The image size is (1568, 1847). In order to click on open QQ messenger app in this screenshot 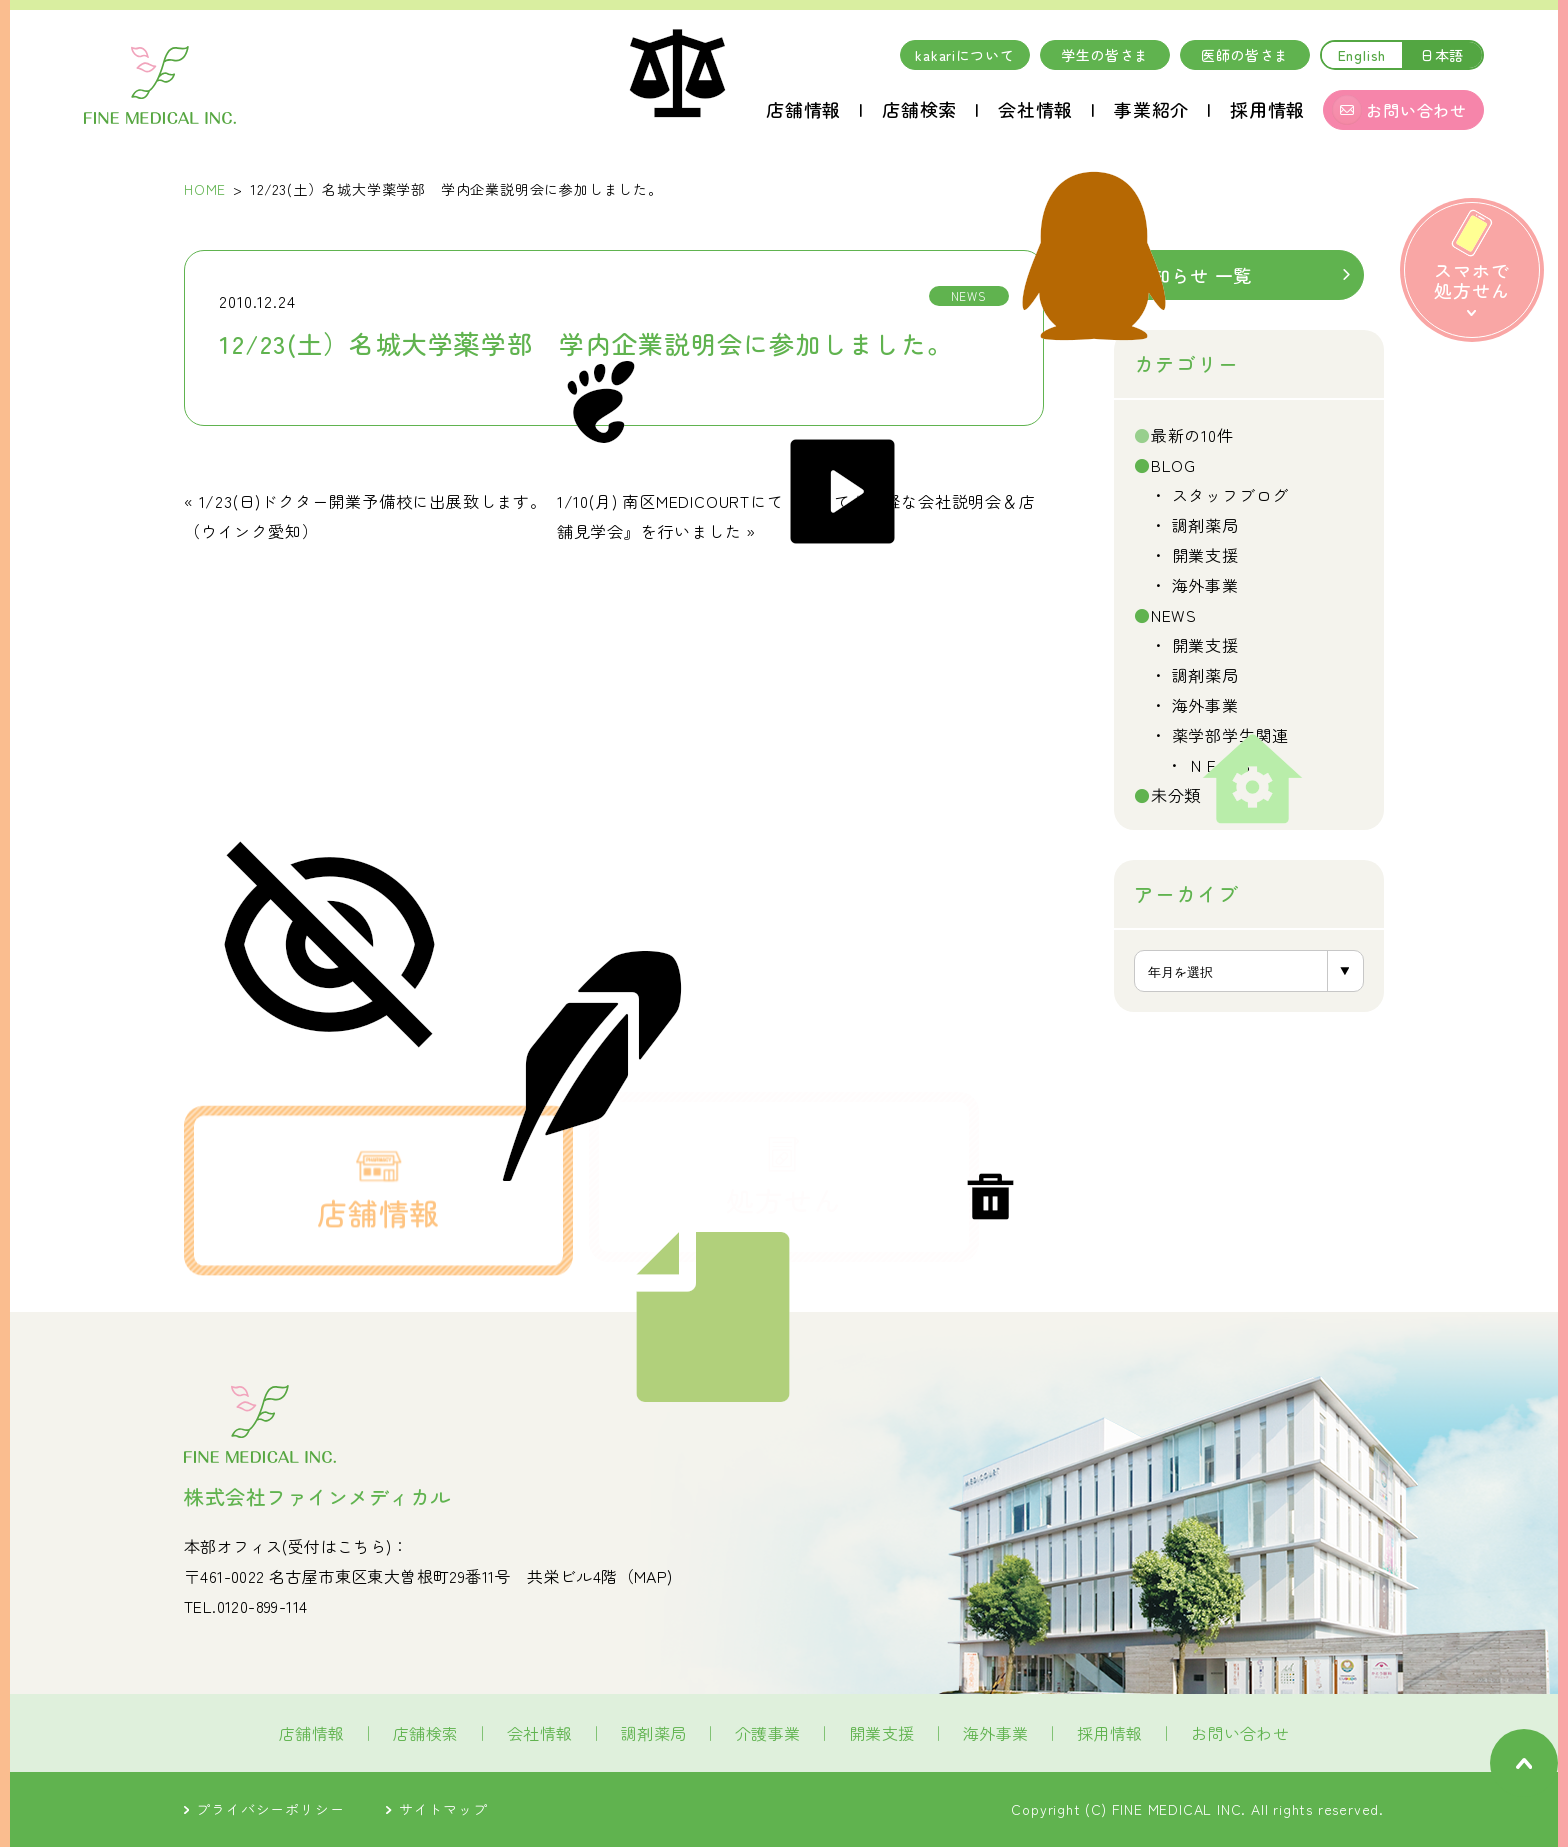, I will do `click(1094, 256)`.